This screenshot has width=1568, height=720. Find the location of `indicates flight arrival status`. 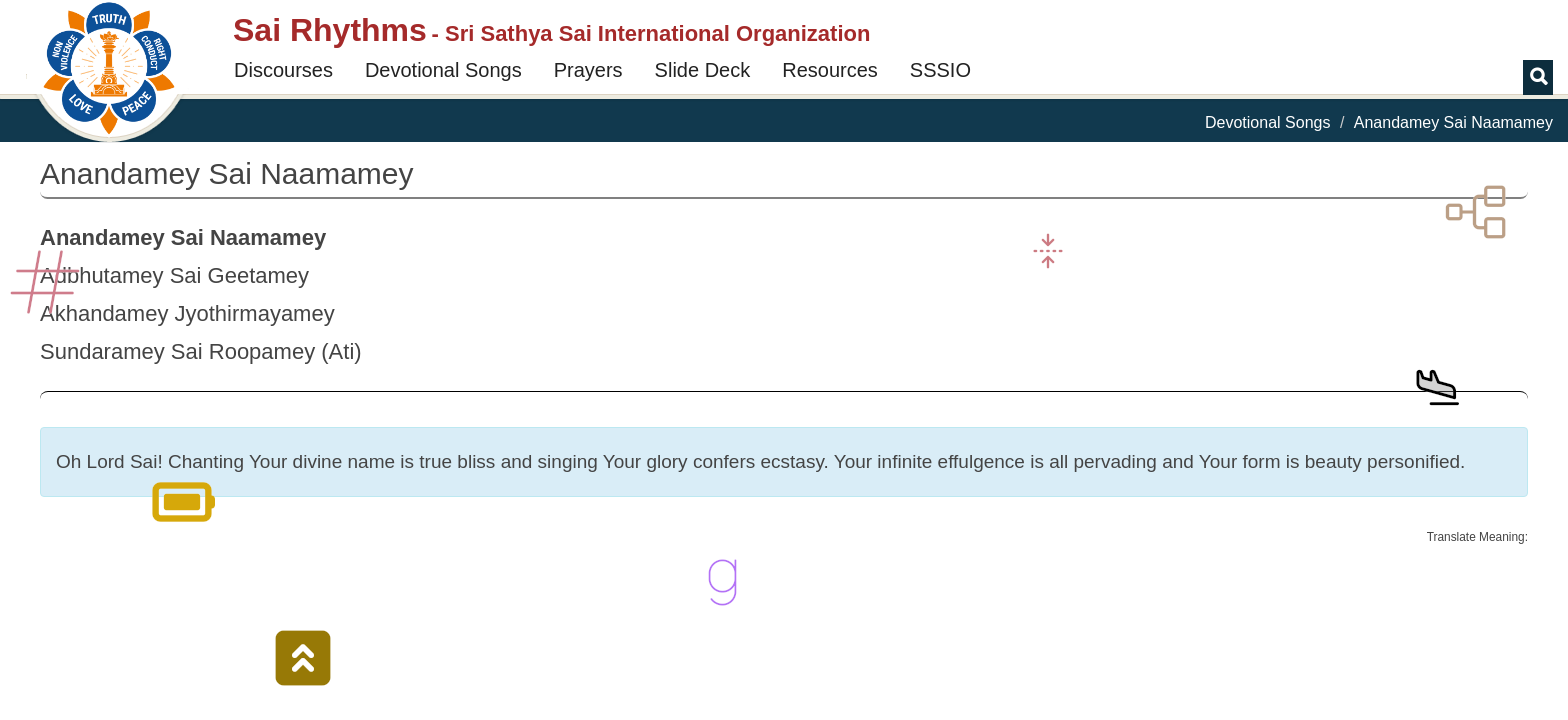

indicates flight arrival status is located at coordinates (1435, 387).